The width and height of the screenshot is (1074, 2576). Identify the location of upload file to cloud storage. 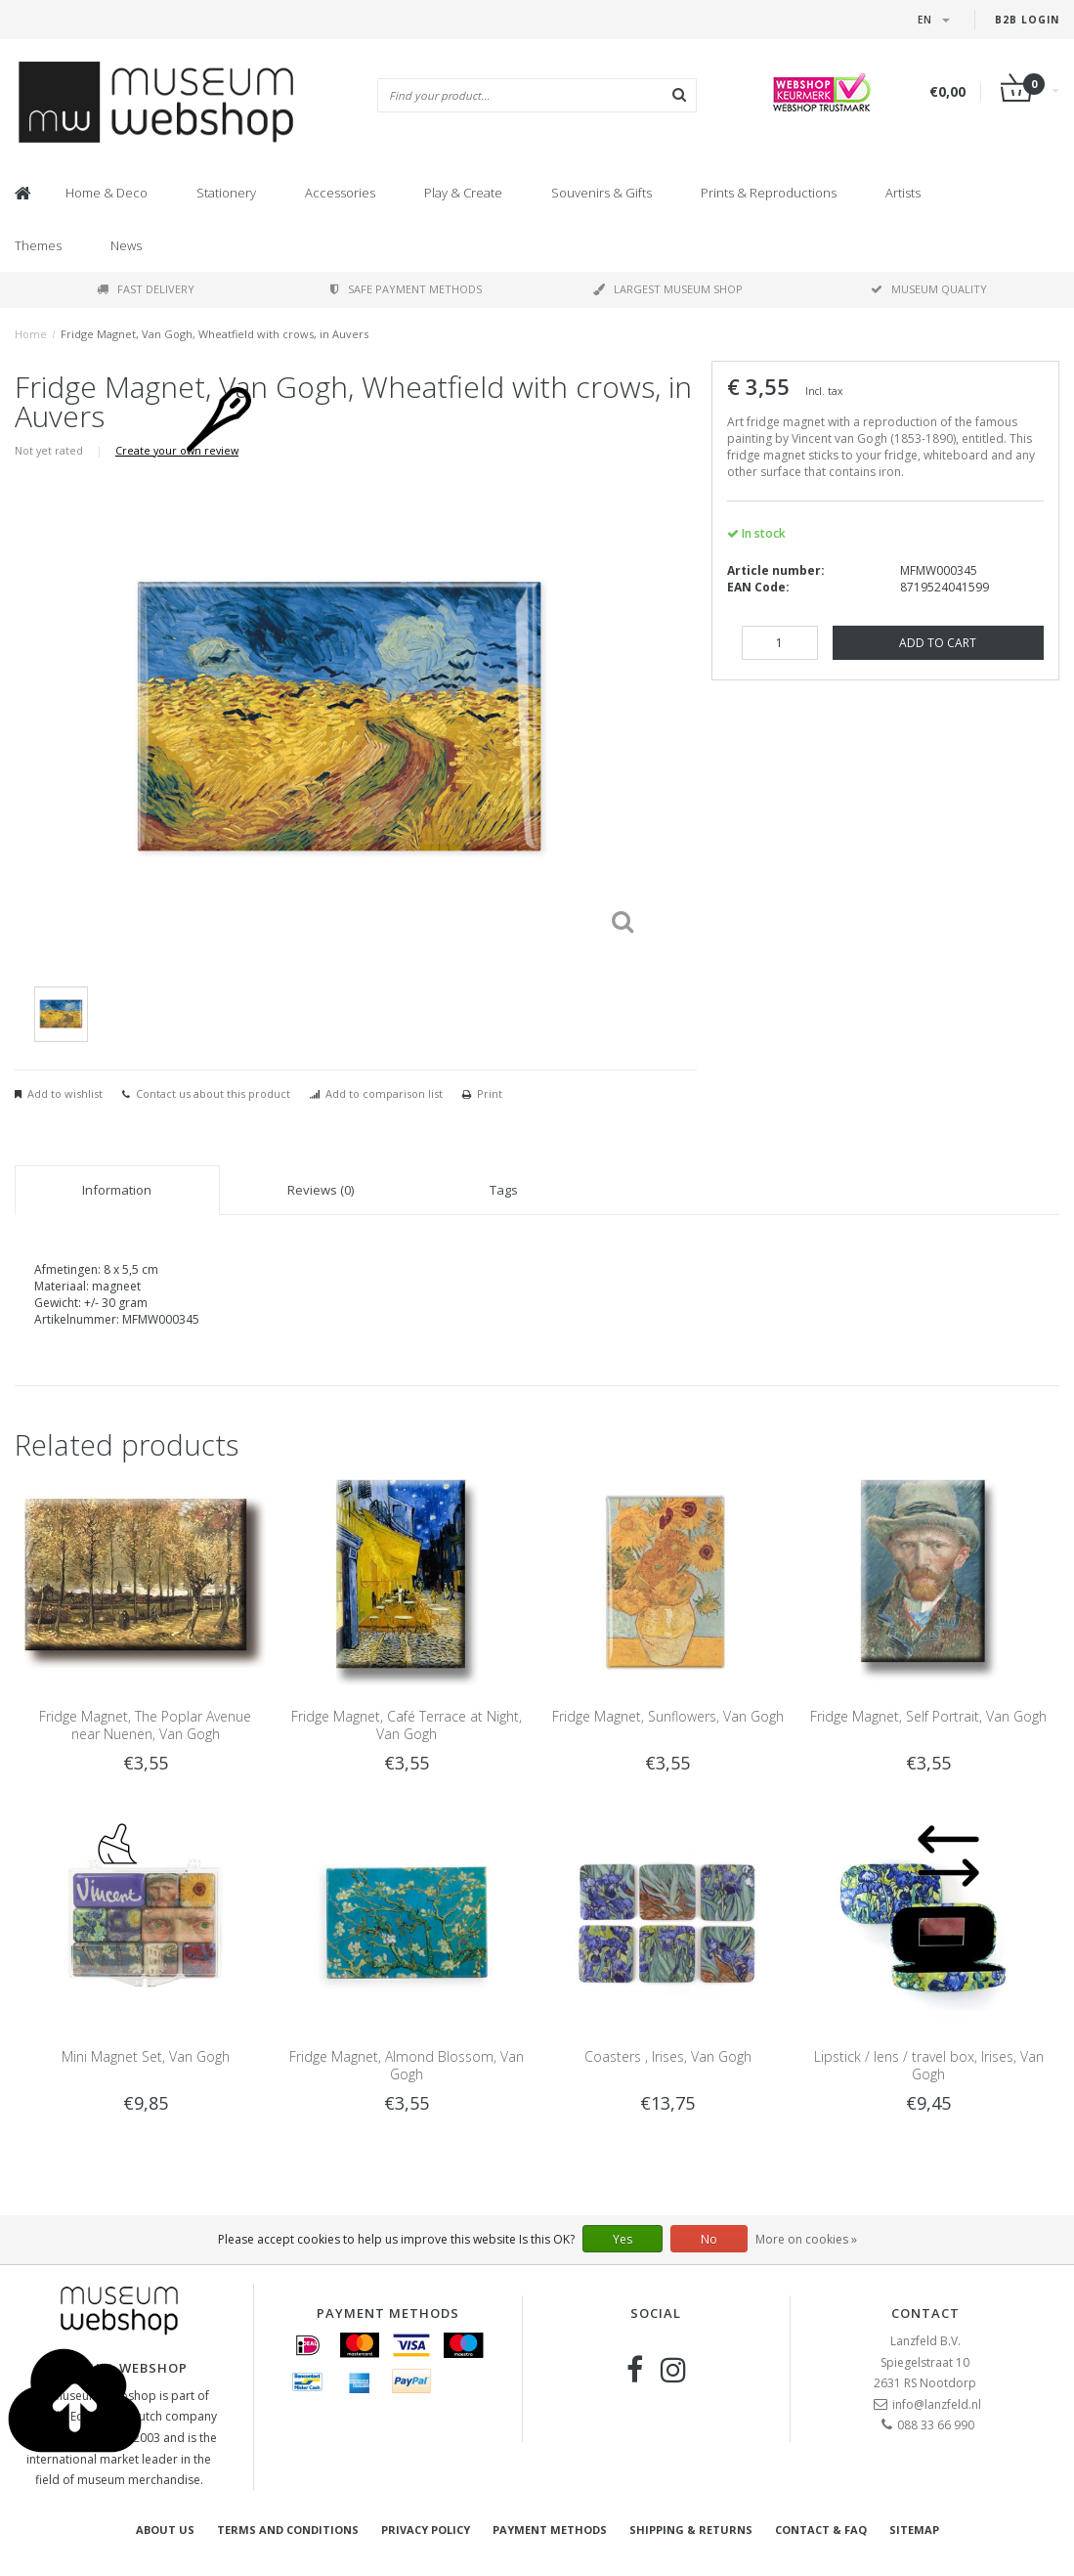
(74, 2400).